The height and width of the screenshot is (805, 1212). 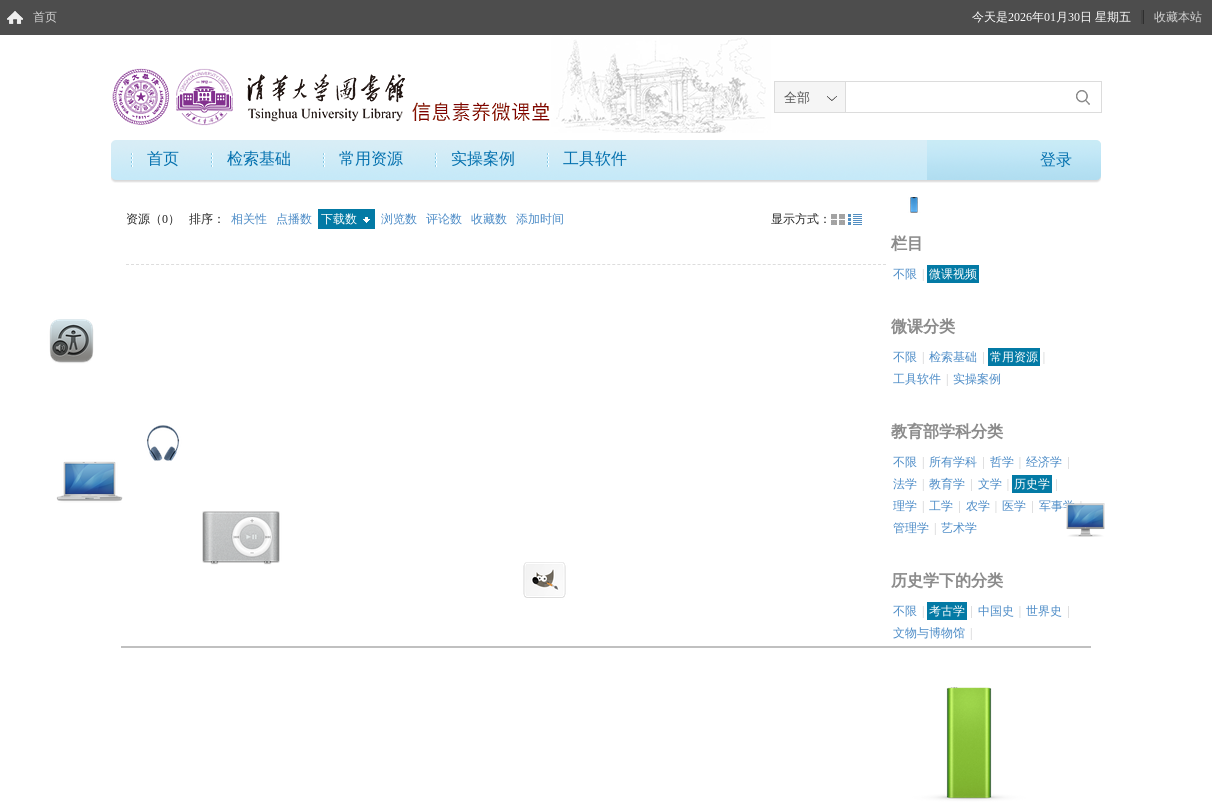 What do you see at coordinates (89, 480) in the screenshot?
I see `represents a powerbook g4 17-inch device` at bounding box center [89, 480].